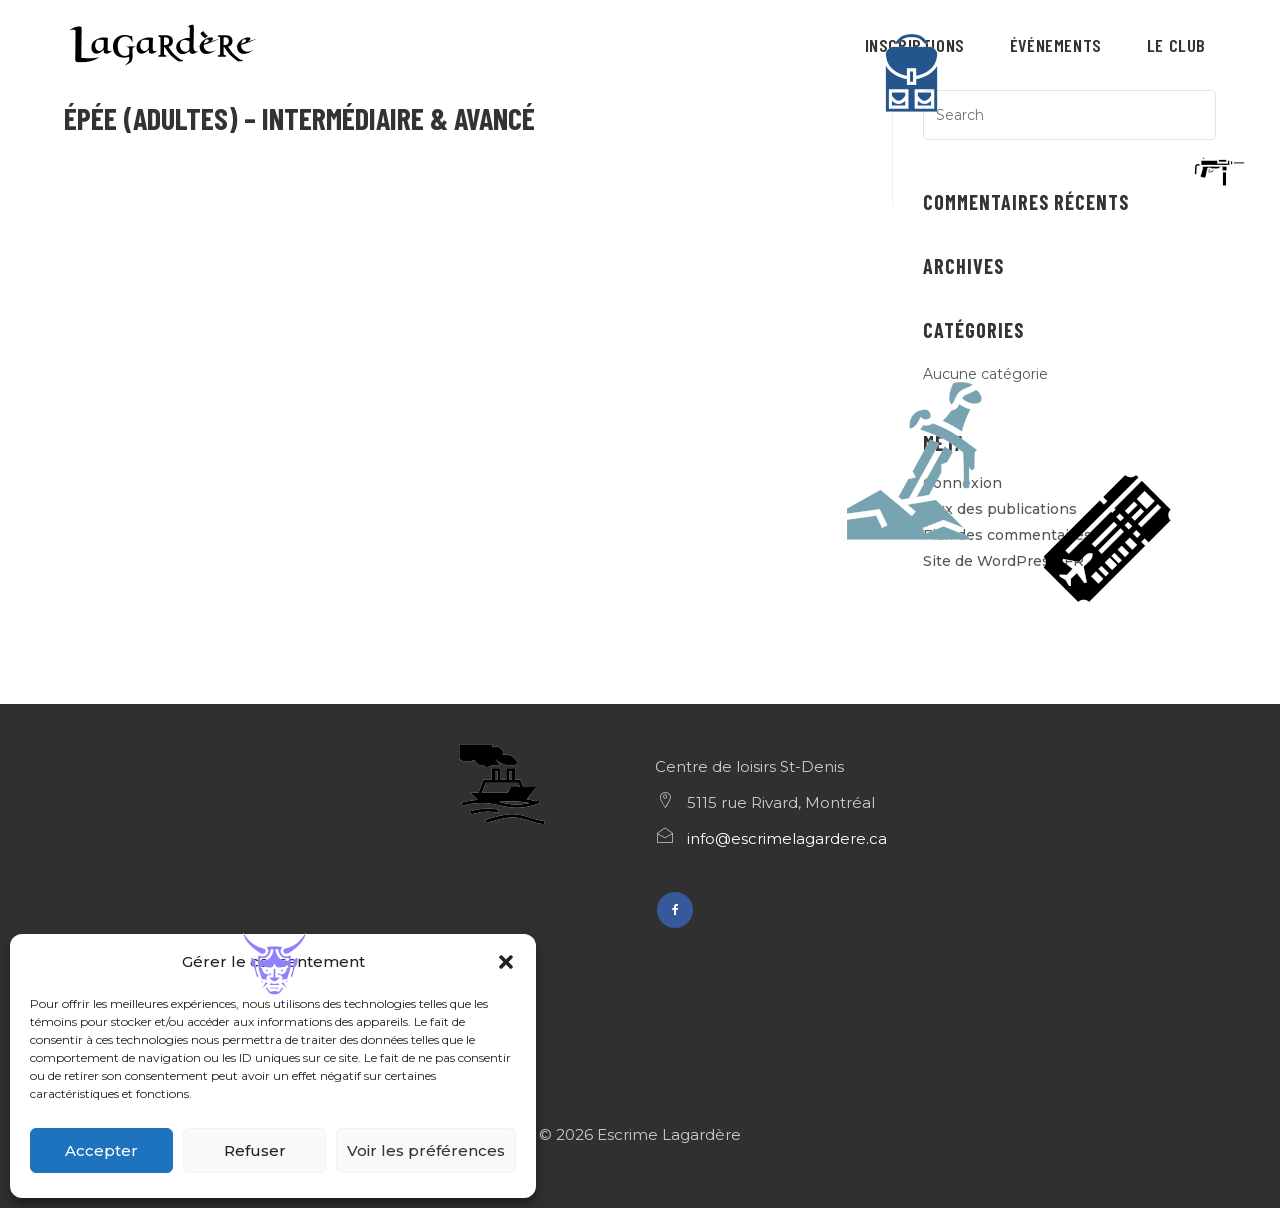  Describe the element at coordinates (274, 963) in the screenshot. I see `select oni character or avatar` at that location.